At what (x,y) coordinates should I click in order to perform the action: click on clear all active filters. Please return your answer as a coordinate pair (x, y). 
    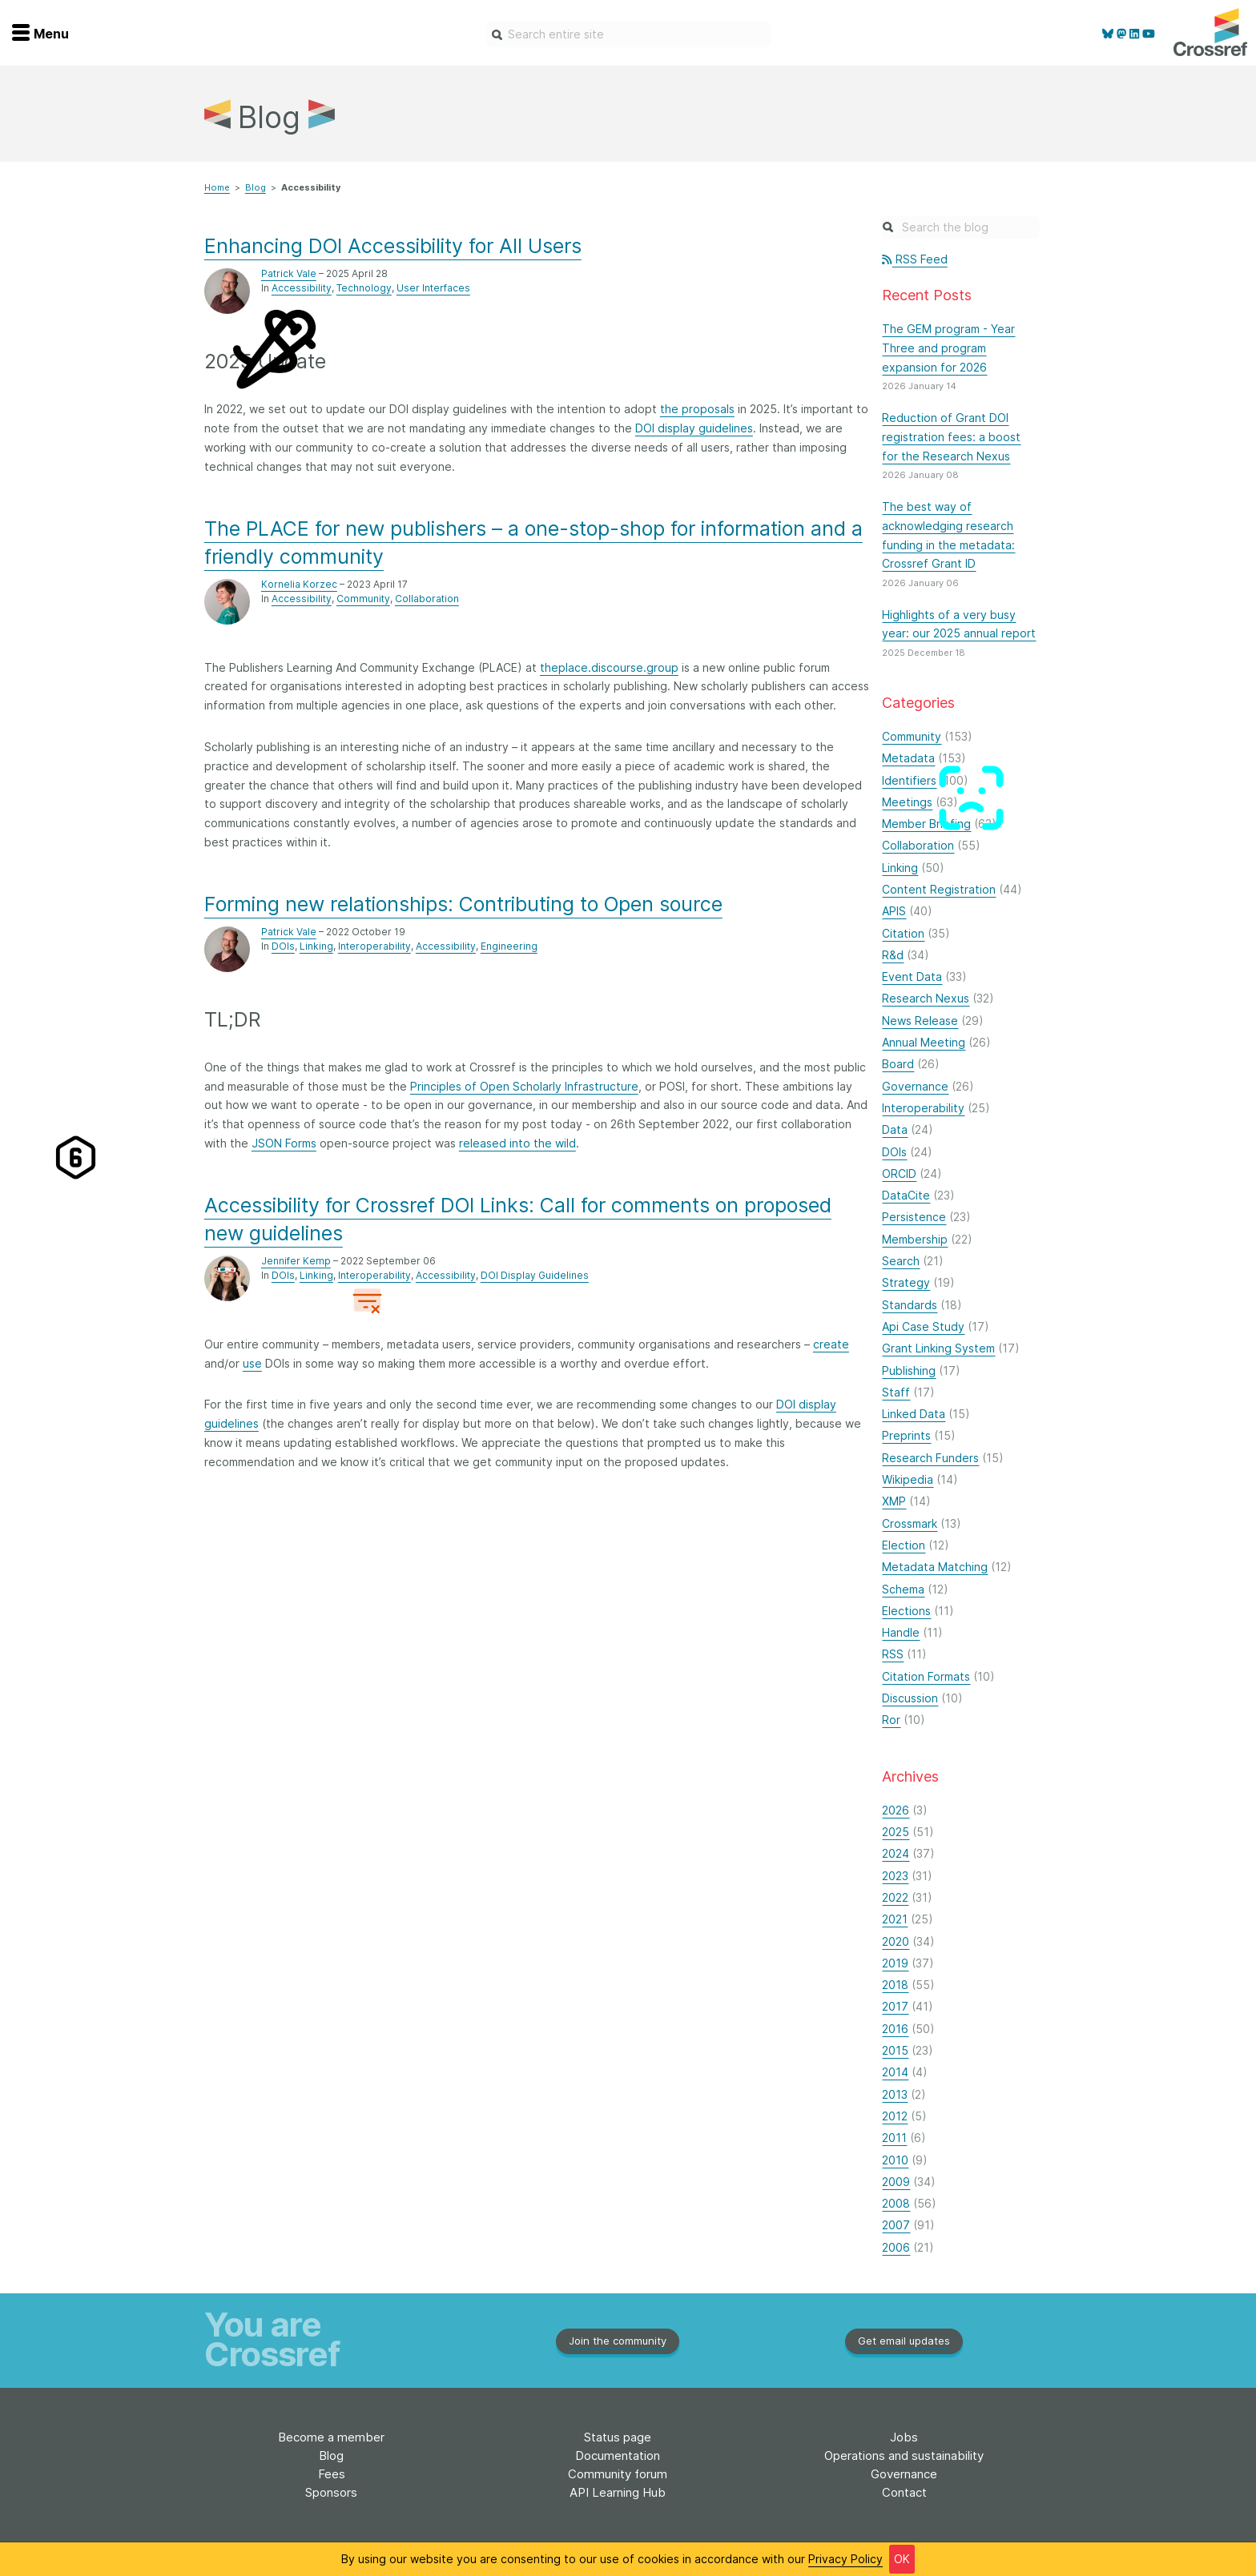
    Looking at the image, I should click on (367, 1300).